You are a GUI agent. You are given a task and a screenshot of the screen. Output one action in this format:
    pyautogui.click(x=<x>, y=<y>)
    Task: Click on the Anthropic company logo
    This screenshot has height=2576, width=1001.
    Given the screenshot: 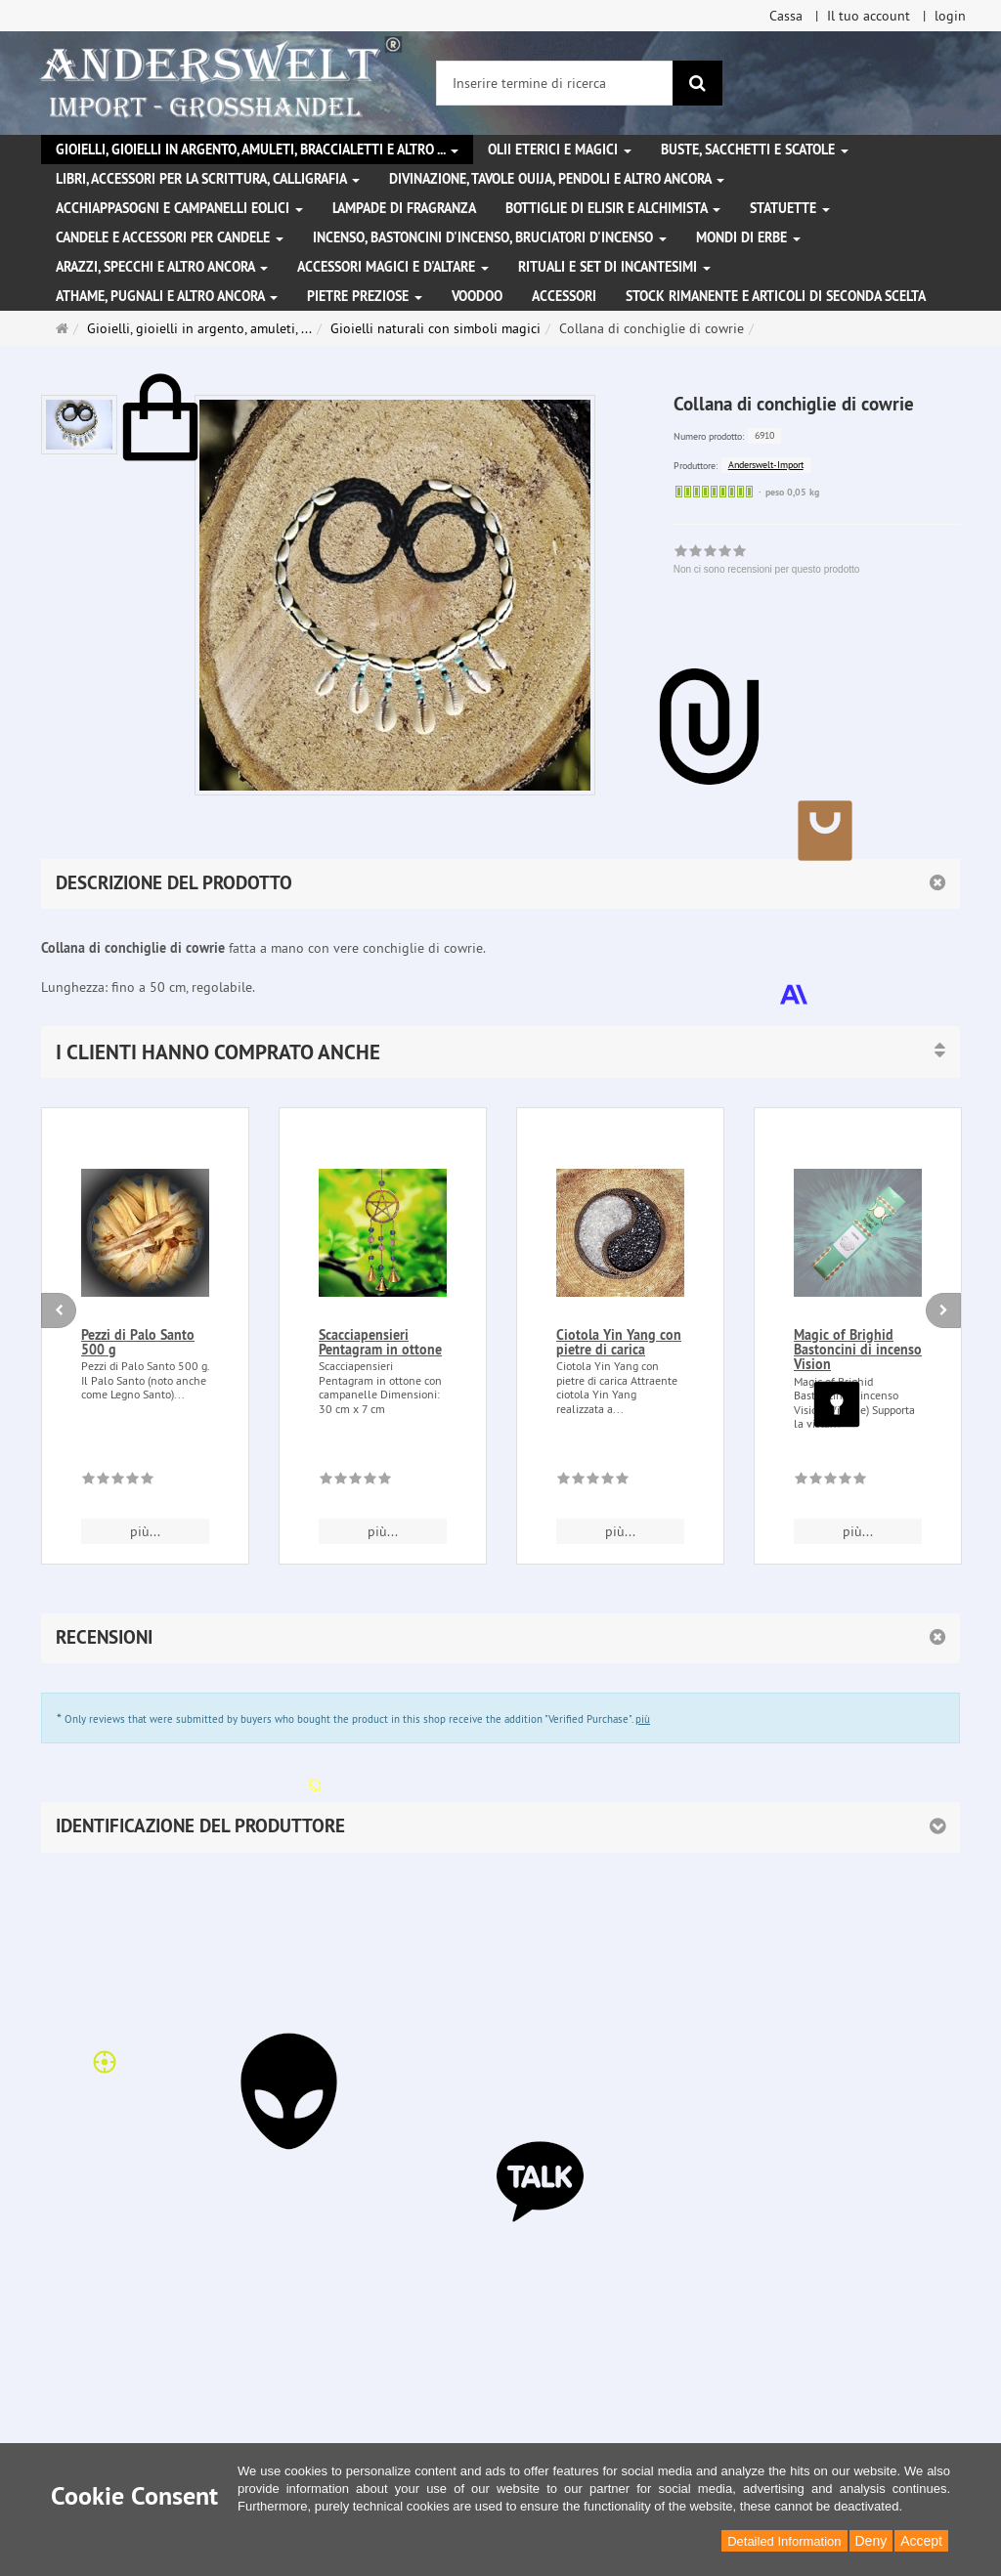 What is the action you would take?
    pyautogui.click(x=794, y=994)
    